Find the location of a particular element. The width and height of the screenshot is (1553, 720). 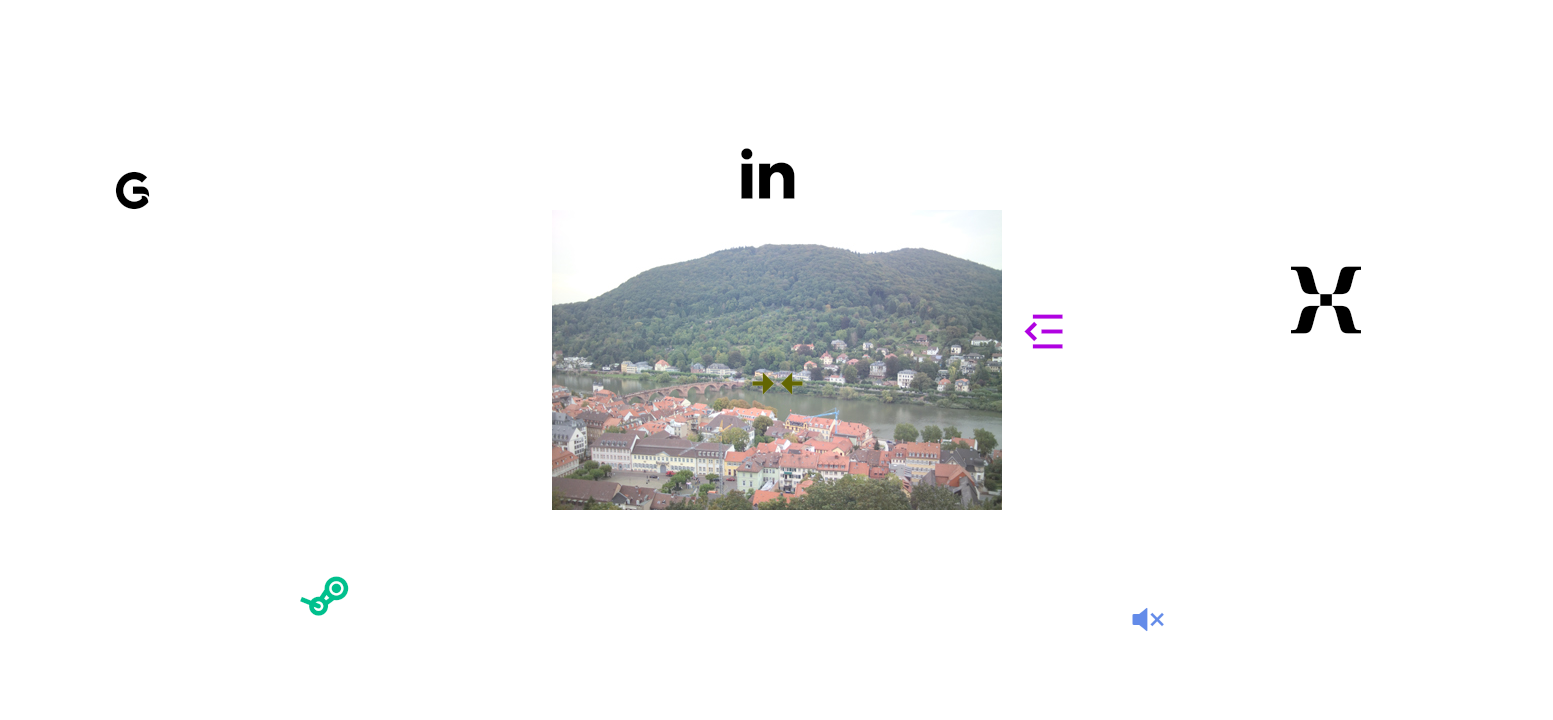

mixpanel logo is located at coordinates (1326, 300).